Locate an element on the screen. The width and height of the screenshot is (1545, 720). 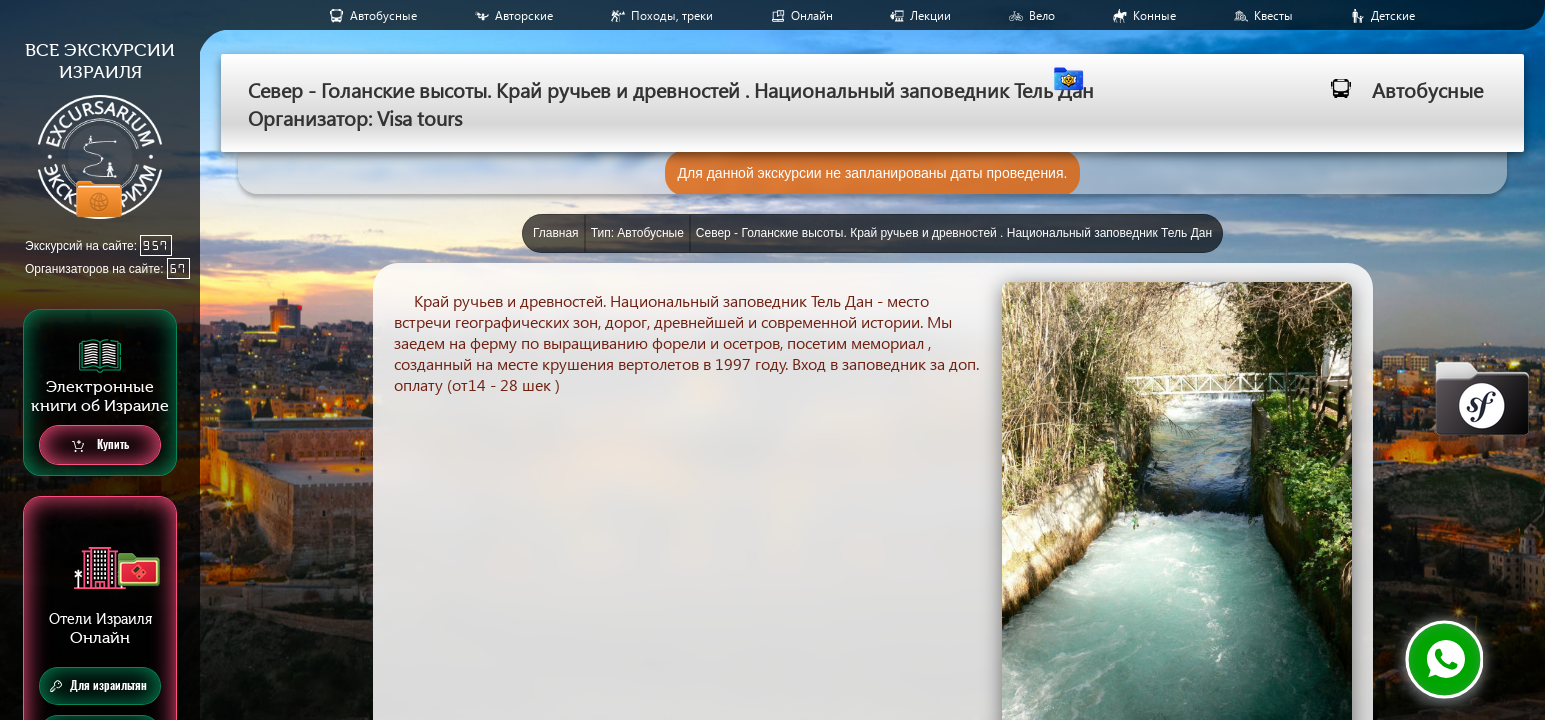
open brawl stars game files folder is located at coordinates (1068, 79).